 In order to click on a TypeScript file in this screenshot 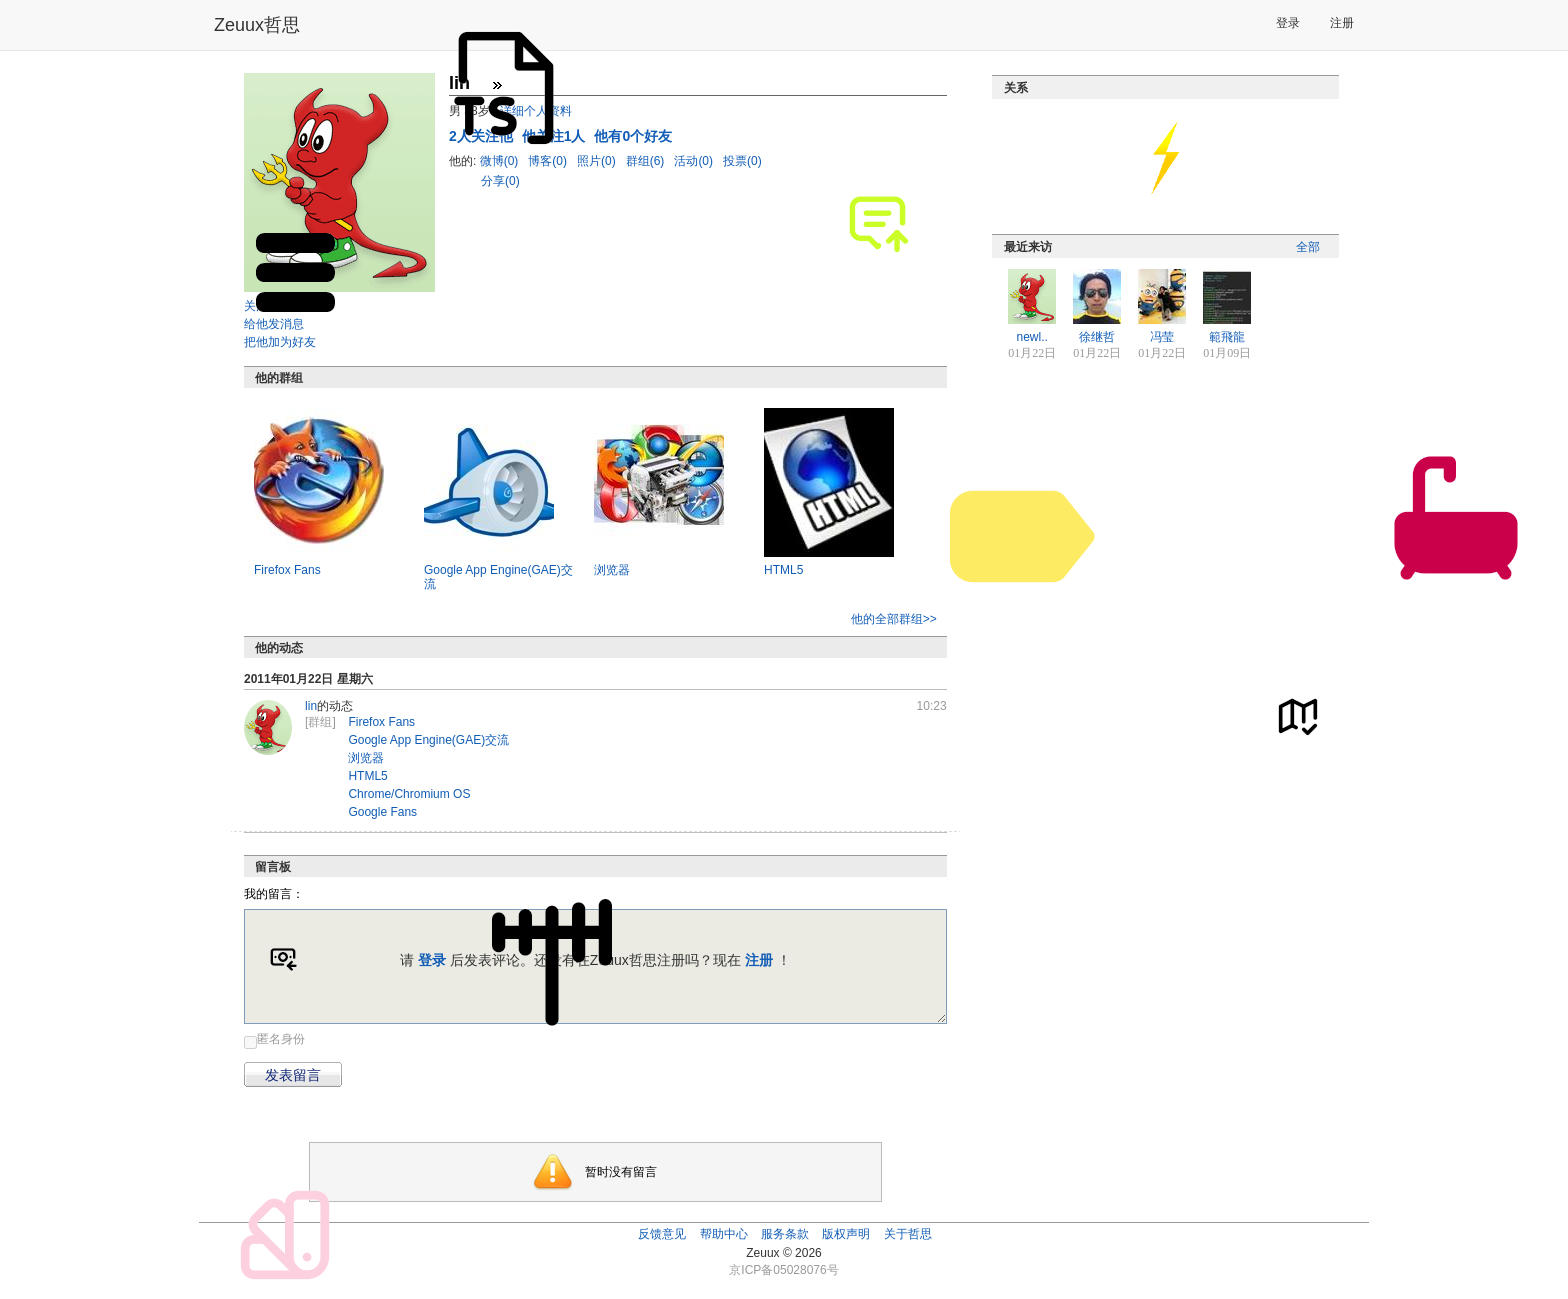, I will do `click(506, 88)`.